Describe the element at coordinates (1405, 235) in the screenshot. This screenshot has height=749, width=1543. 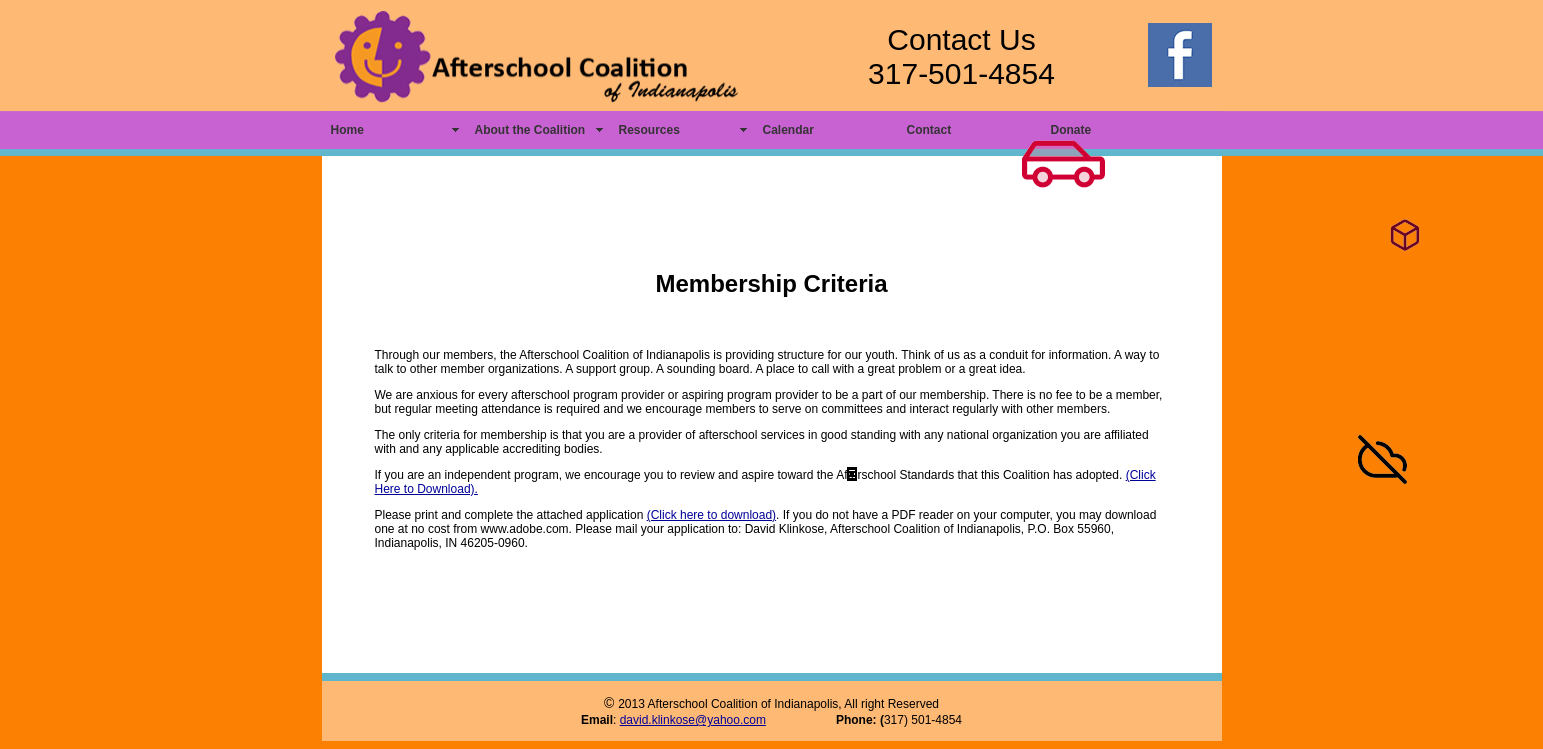
I see `view package or shipment details` at that location.